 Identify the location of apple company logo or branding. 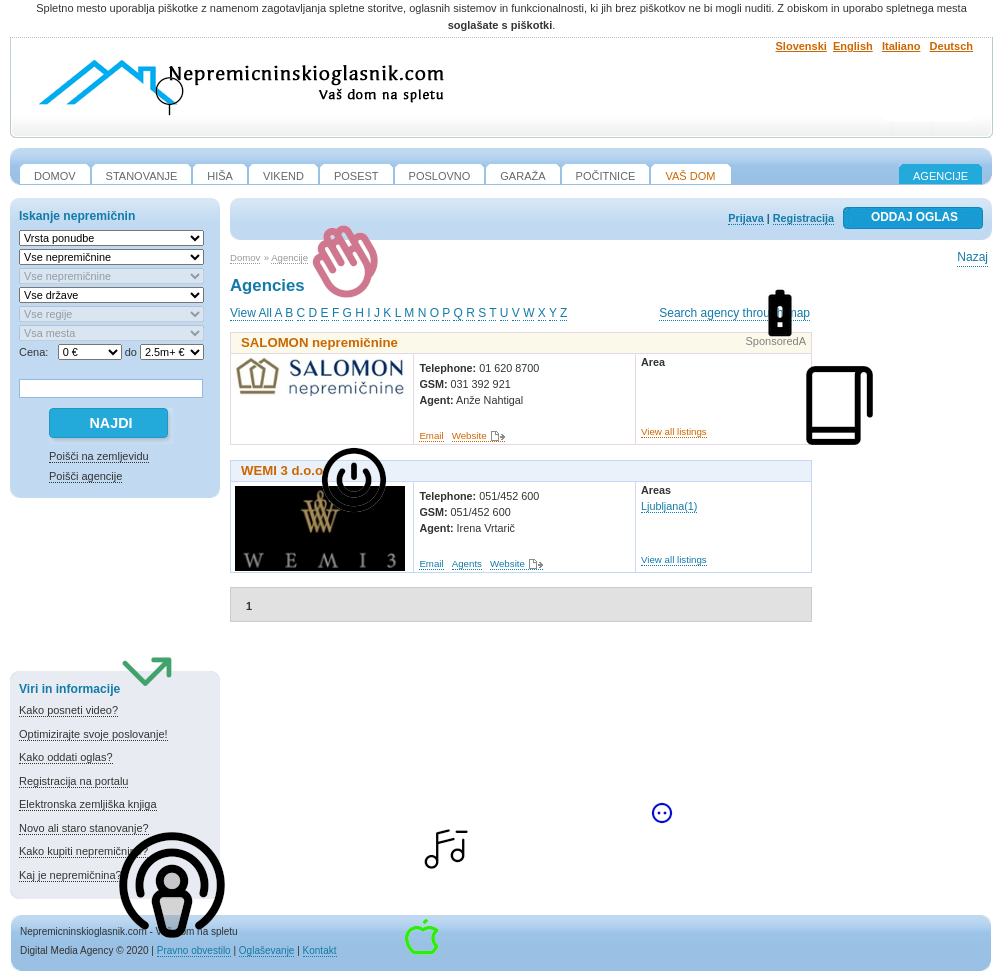
(423, 939).